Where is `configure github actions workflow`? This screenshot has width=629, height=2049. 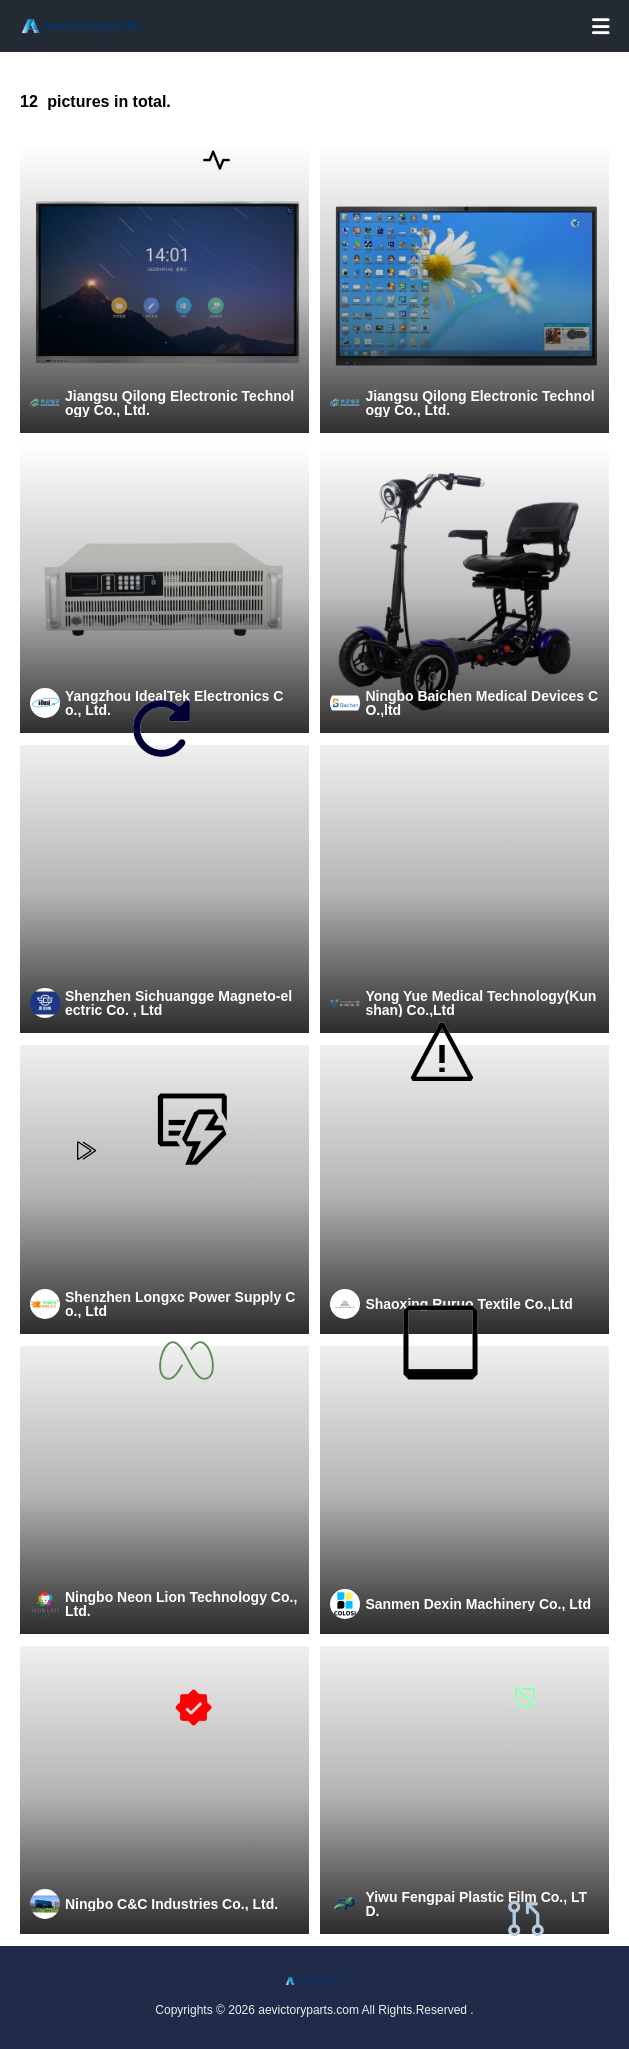 configure github actions workflow is located at coordinates (189, 1130).